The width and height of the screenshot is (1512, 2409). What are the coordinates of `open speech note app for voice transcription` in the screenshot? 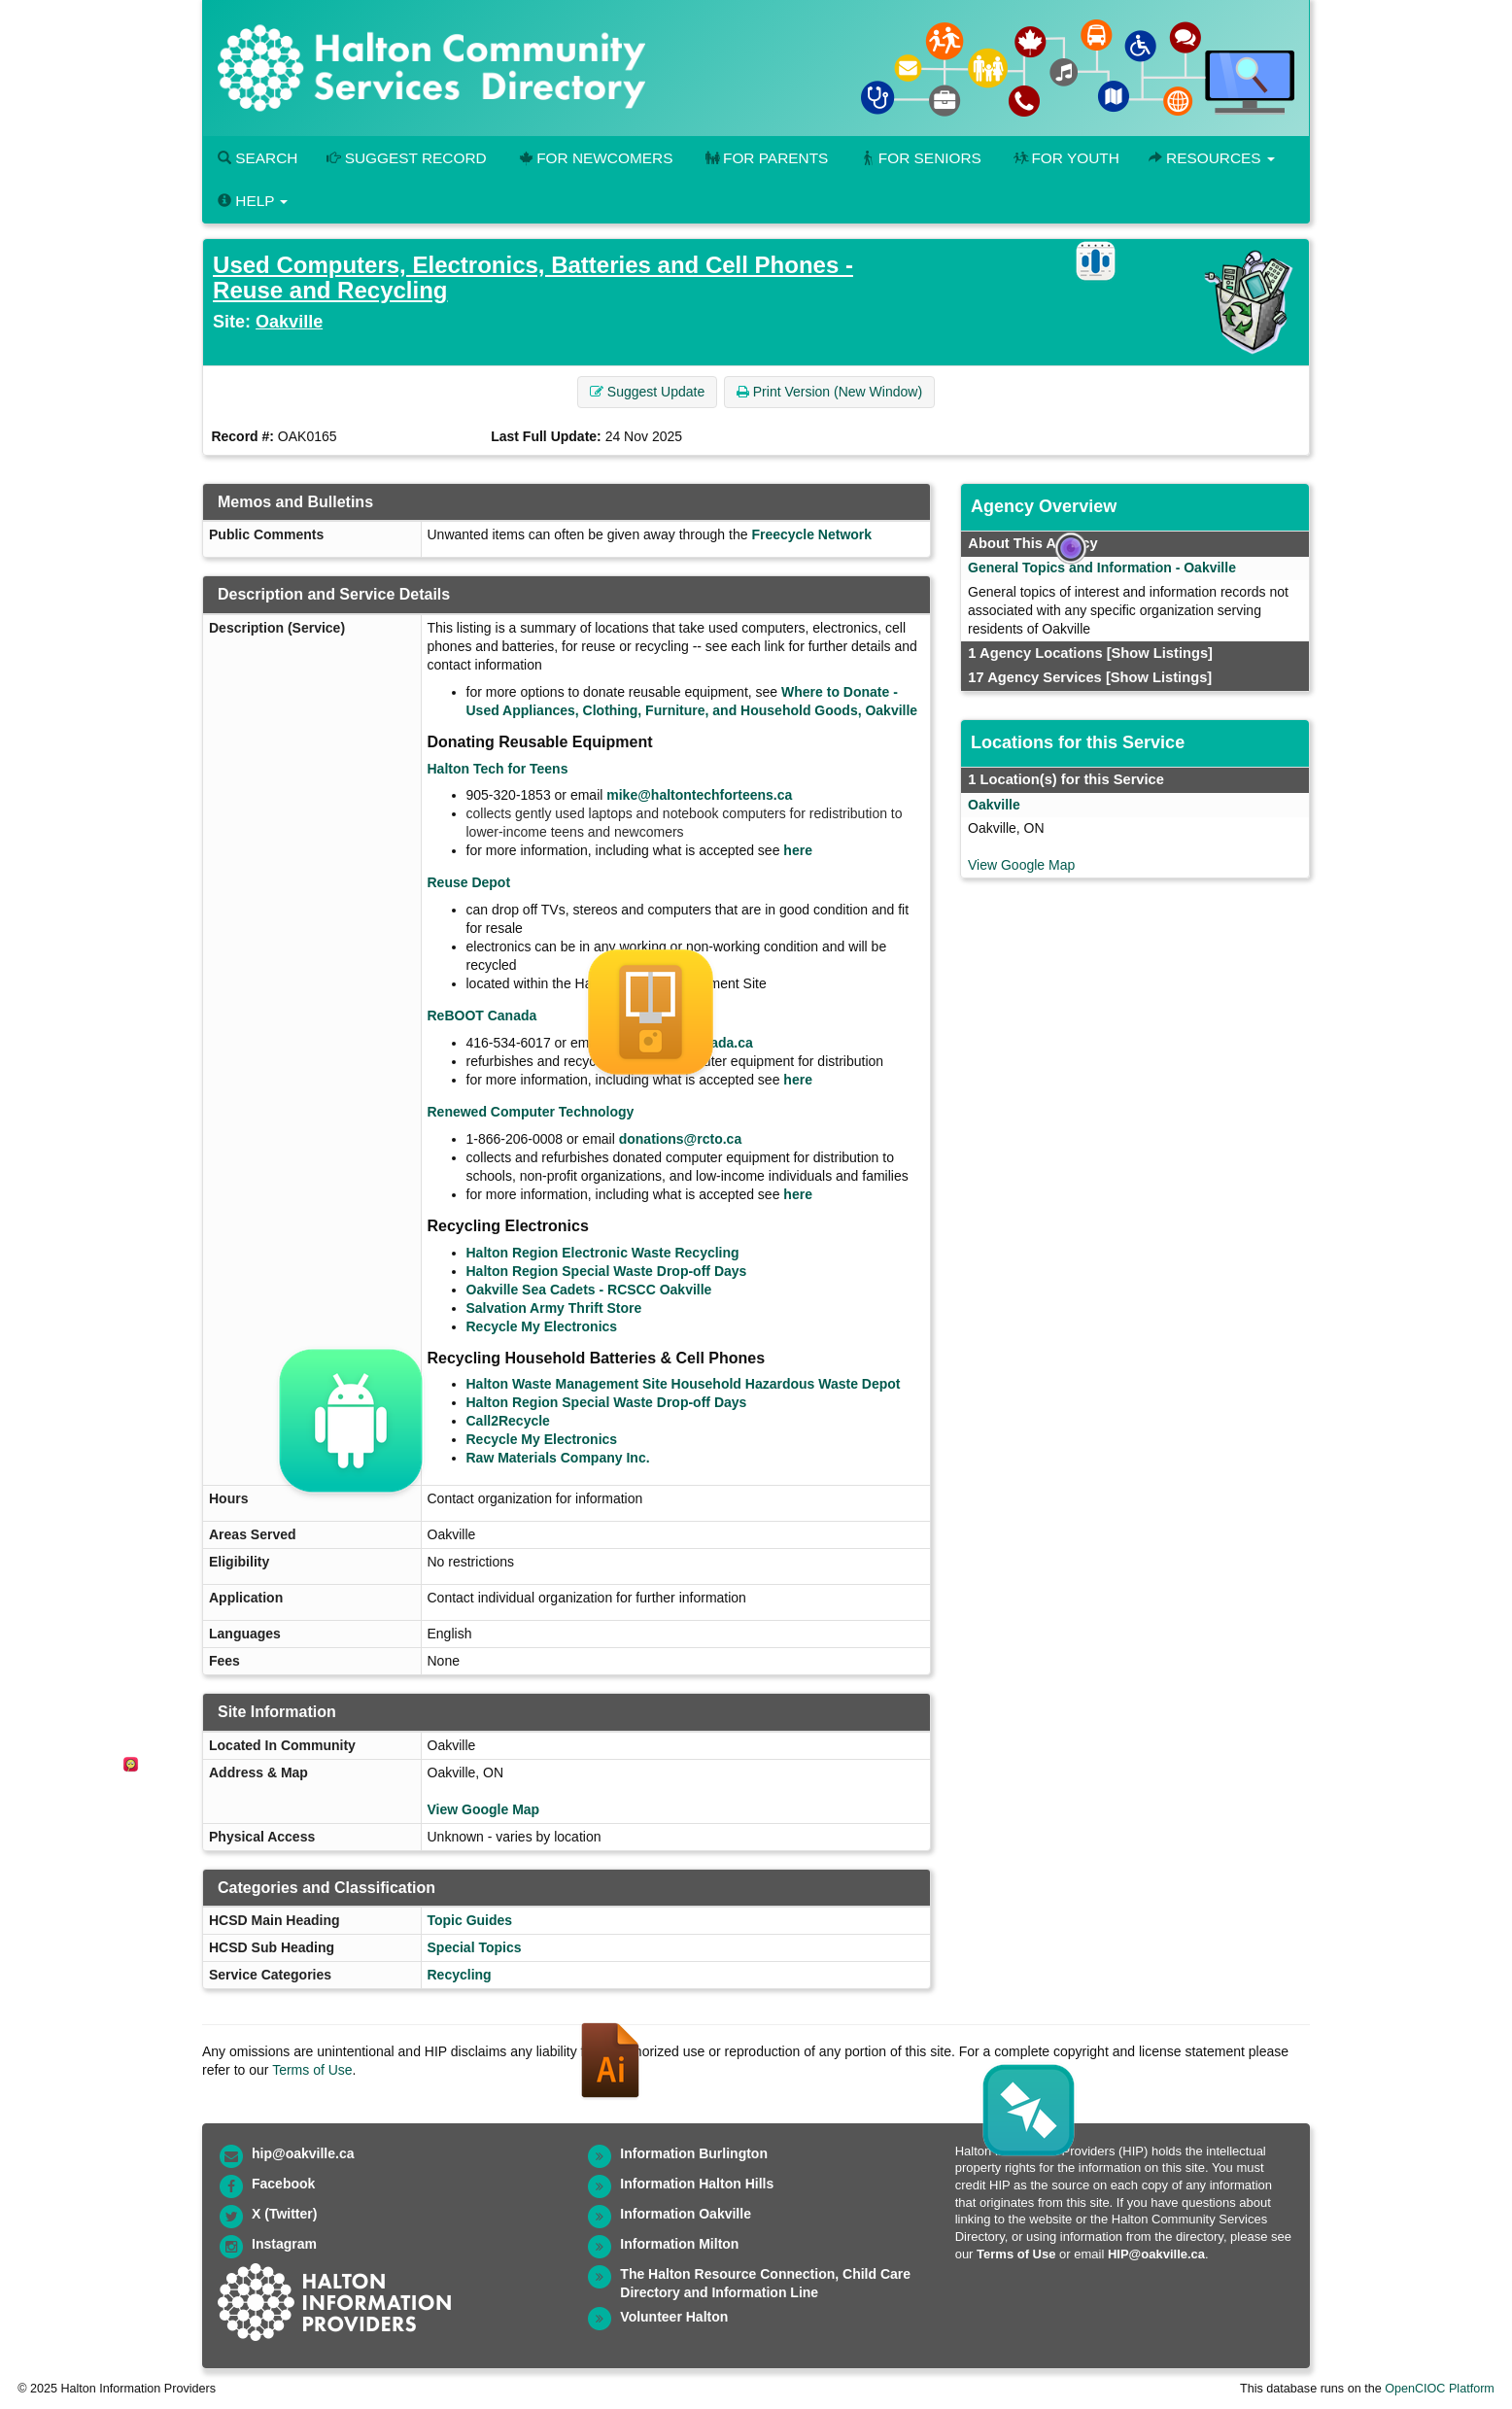 It's located at (1095, 260).